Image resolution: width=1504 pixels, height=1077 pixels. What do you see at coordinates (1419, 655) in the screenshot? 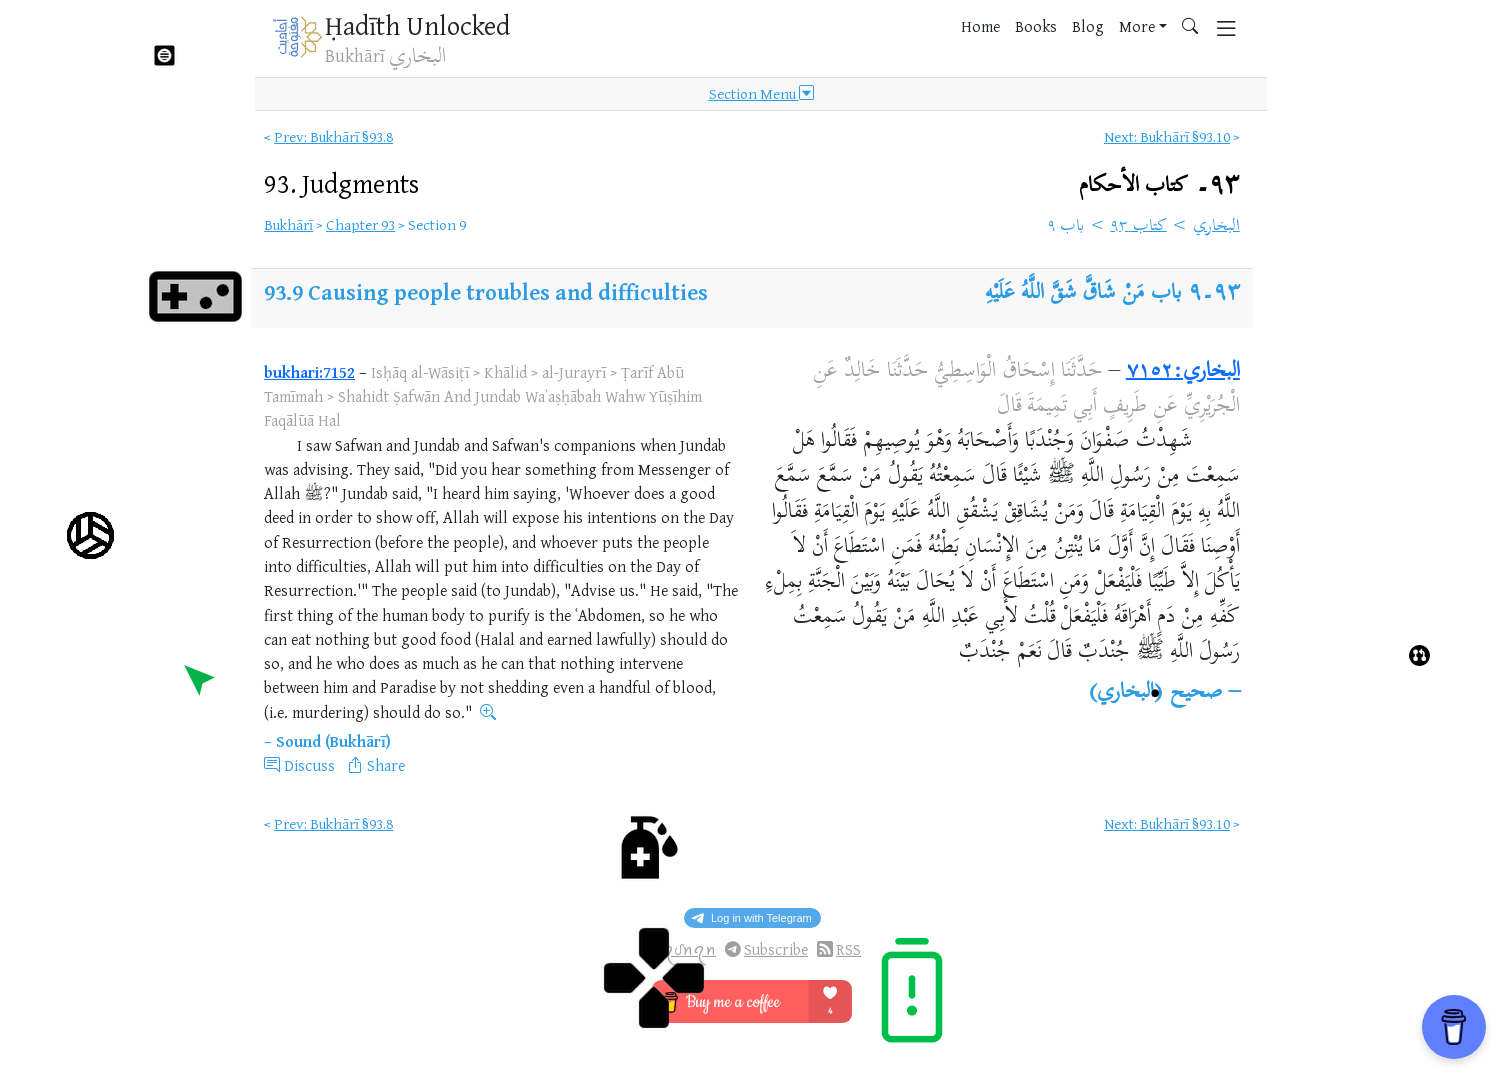
I see `view open pull request in activity feed` at bounding box center [1419, 655].